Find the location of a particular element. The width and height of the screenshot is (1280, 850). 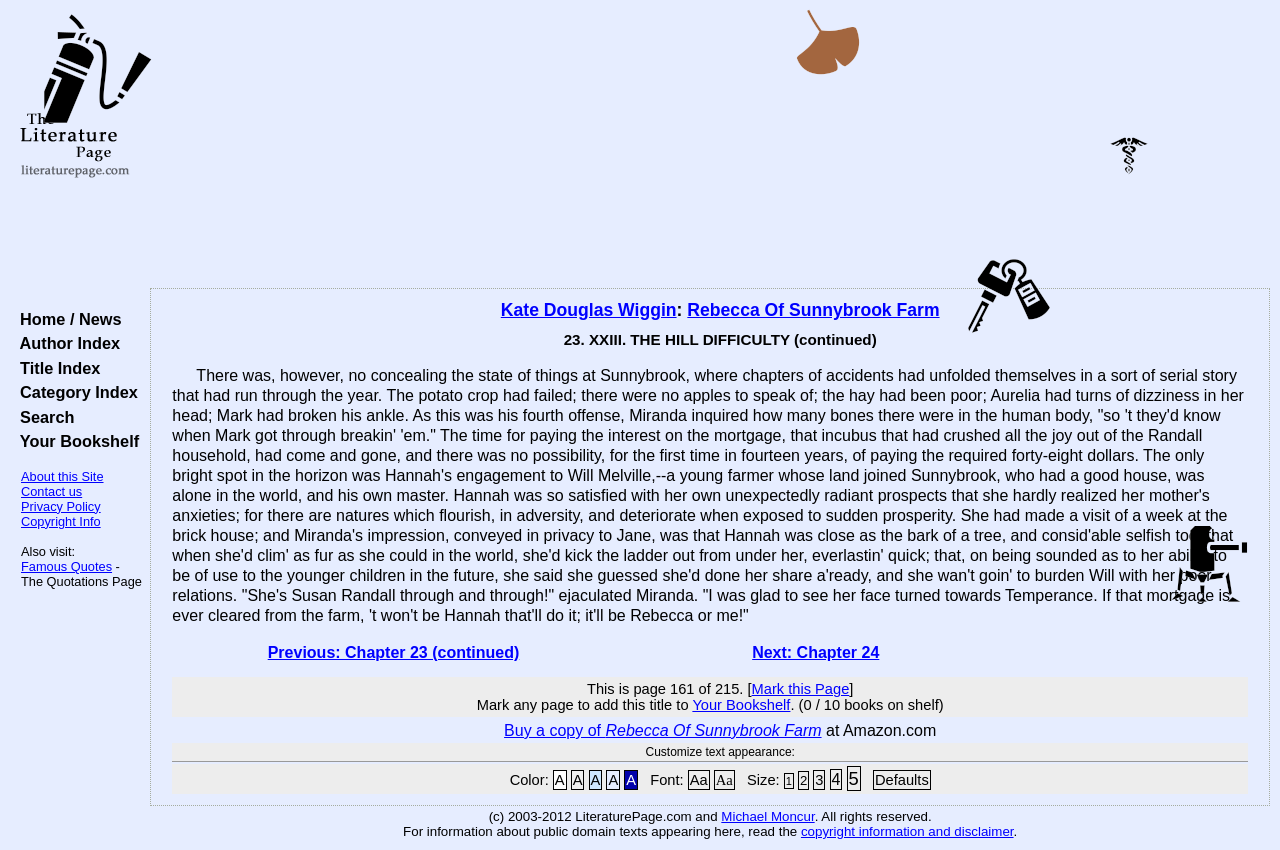

access vehicle or car-related features is located at coordinates (1009, 296).